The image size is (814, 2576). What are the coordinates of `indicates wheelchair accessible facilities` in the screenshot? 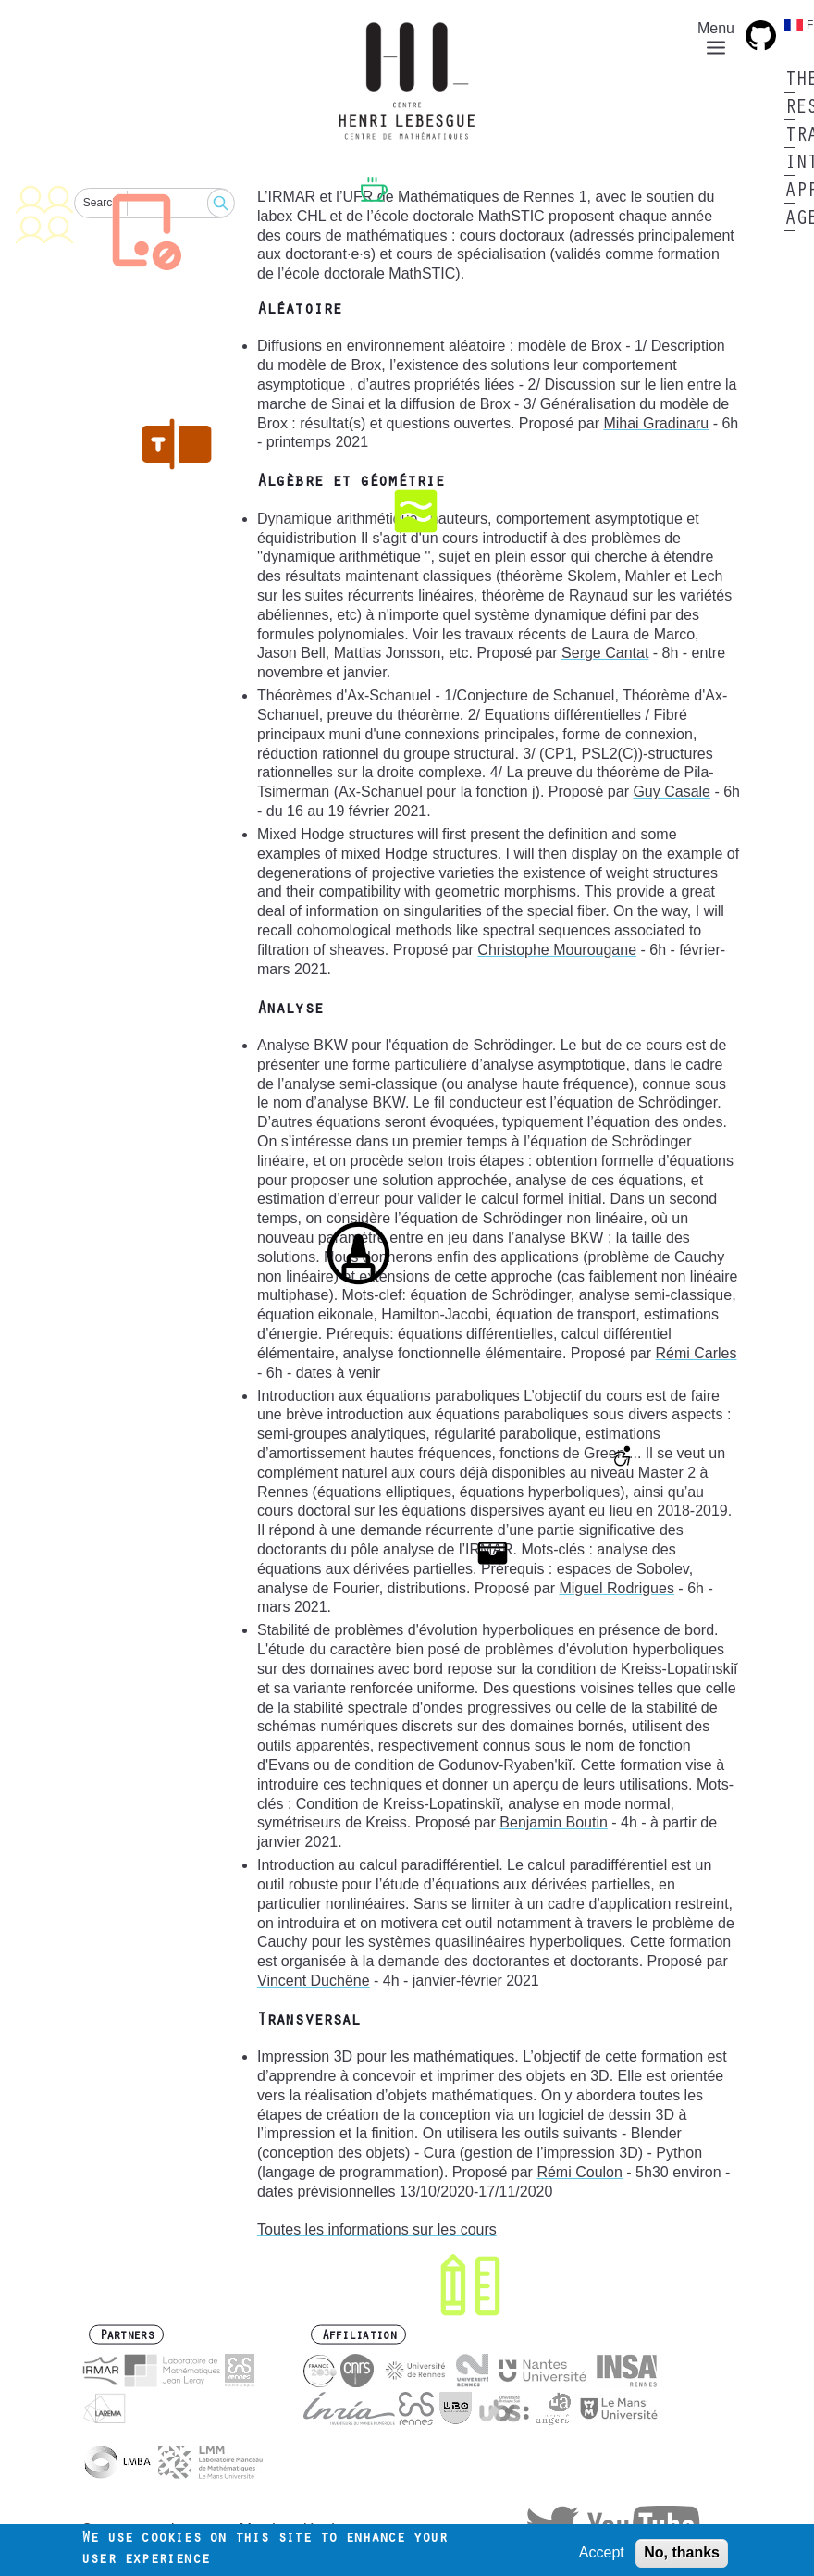 It's located at (623, 1456).